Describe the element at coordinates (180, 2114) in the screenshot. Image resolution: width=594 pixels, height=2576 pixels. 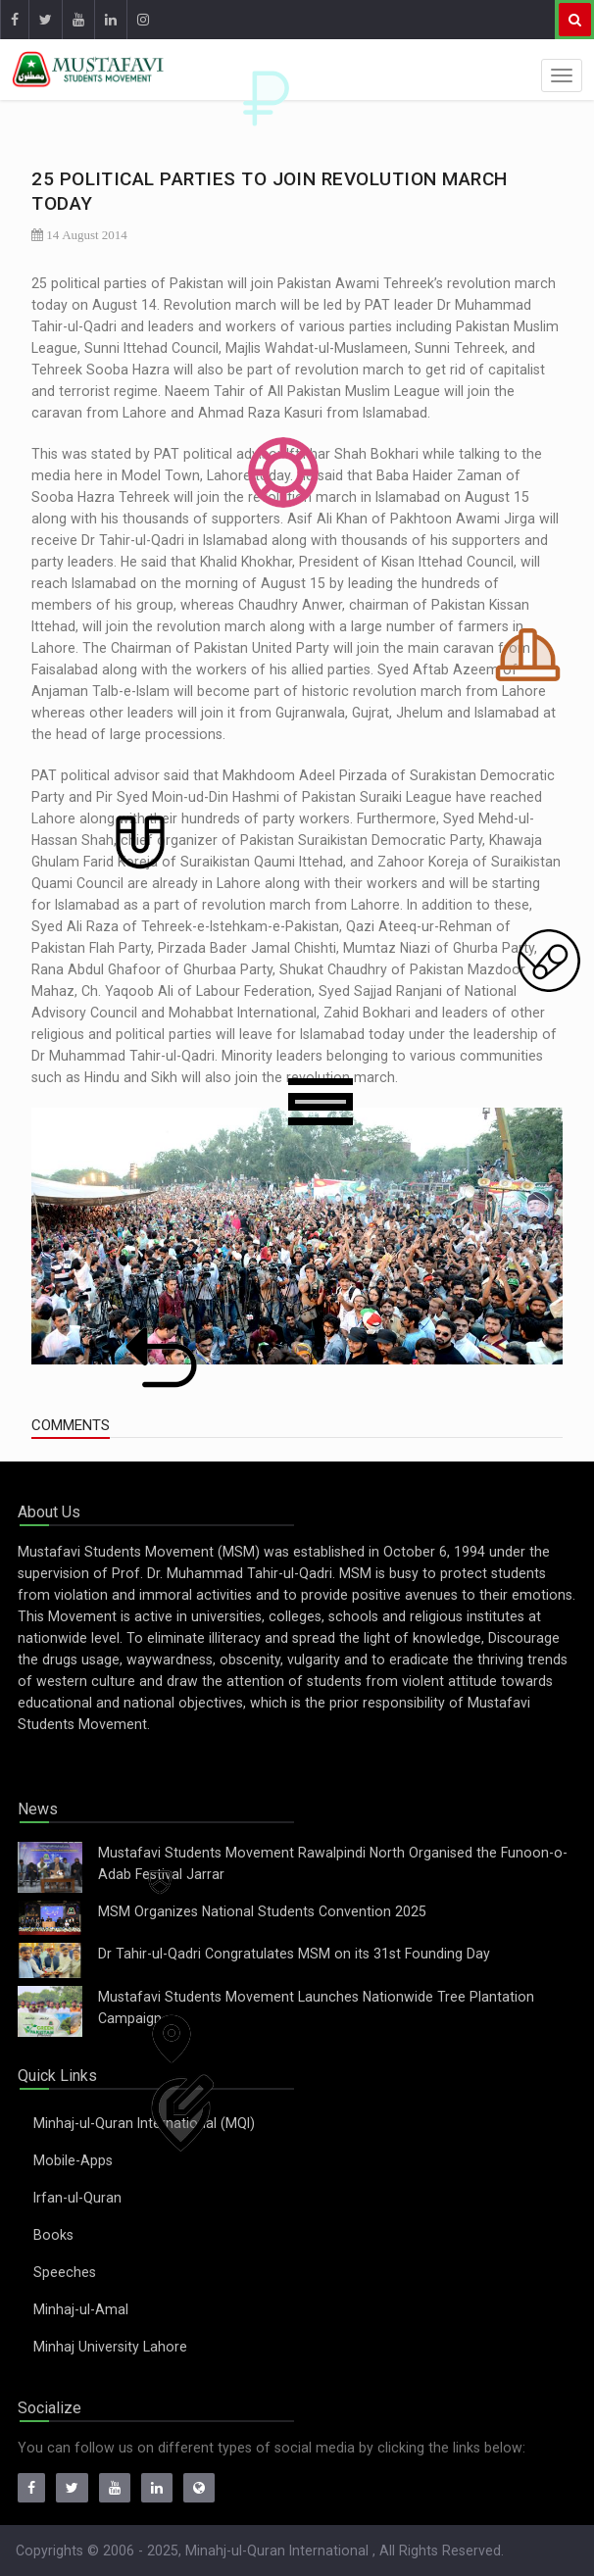
I see `edit a saved location` at that location.